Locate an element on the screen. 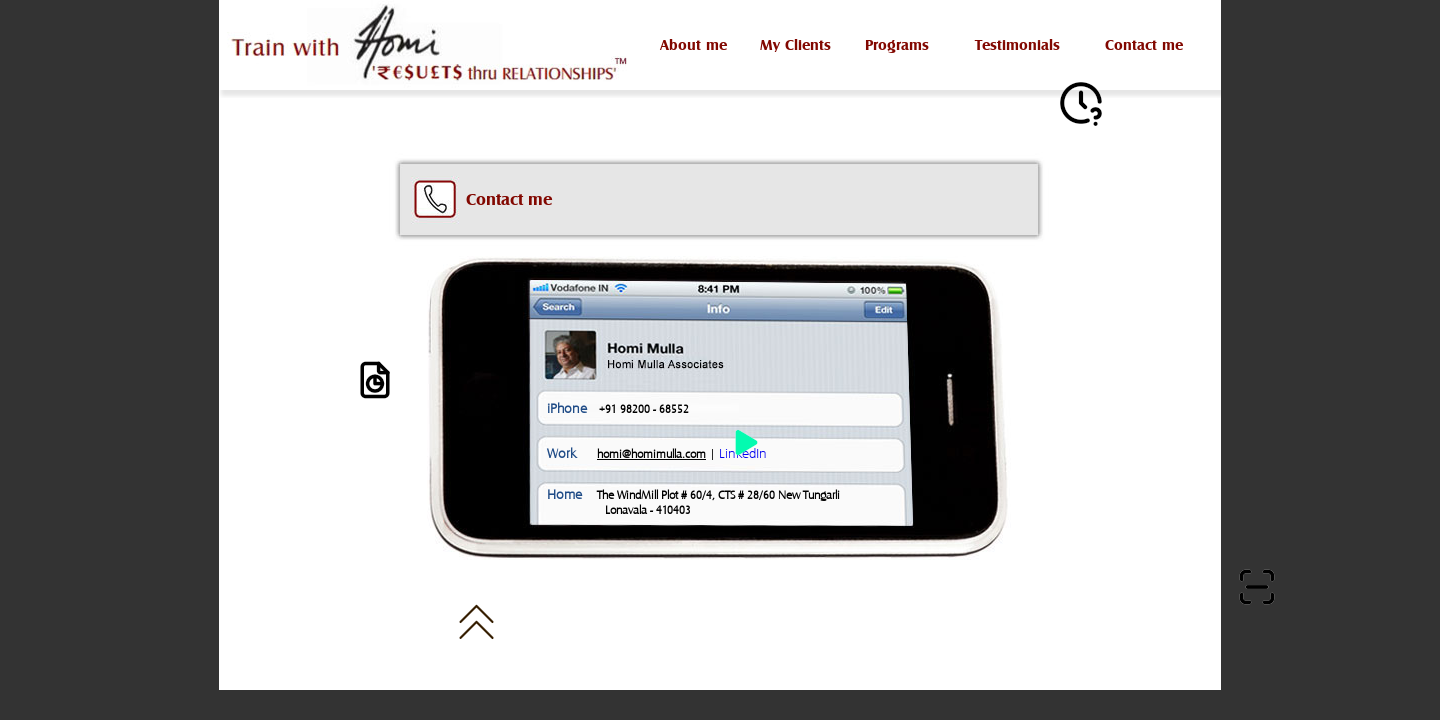 The height and width of the screenshot is (720, 1440). play media or video content is located at coordinates (746, 442).